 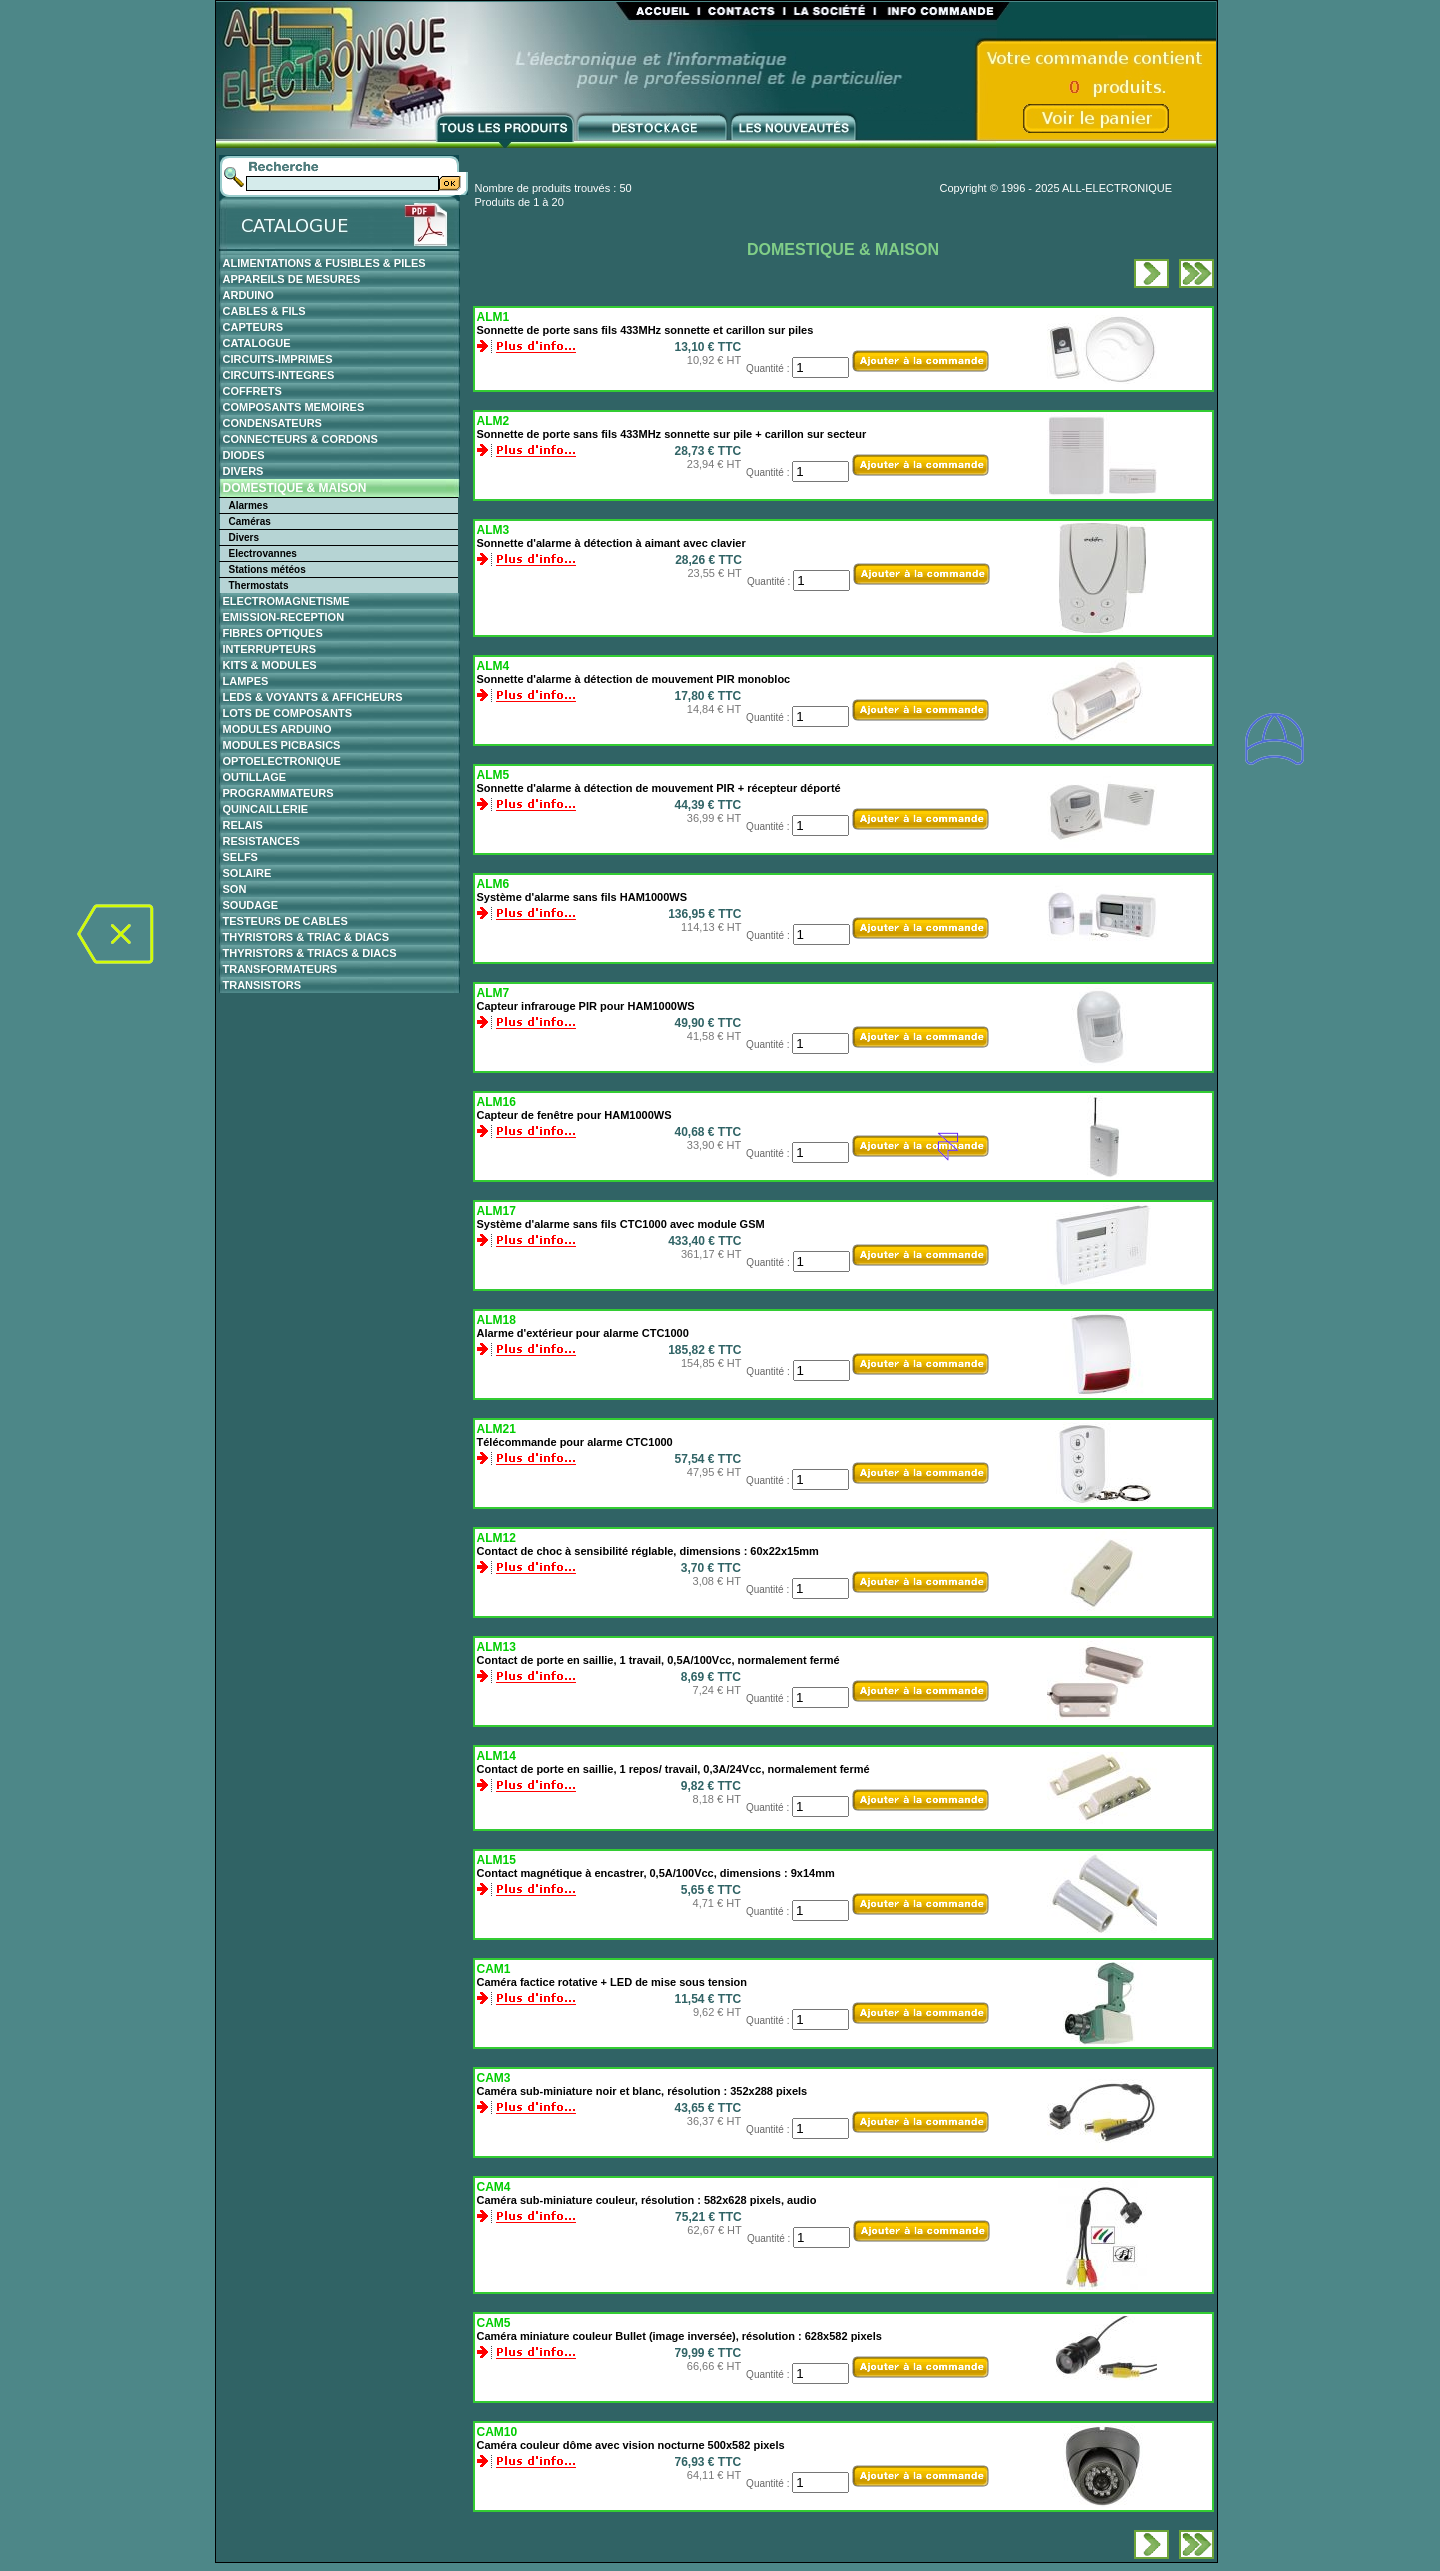 What do you see at coordinates (948, 1145) in the screenshot?
I see `open framer app` at bounding box center [948, 1145].